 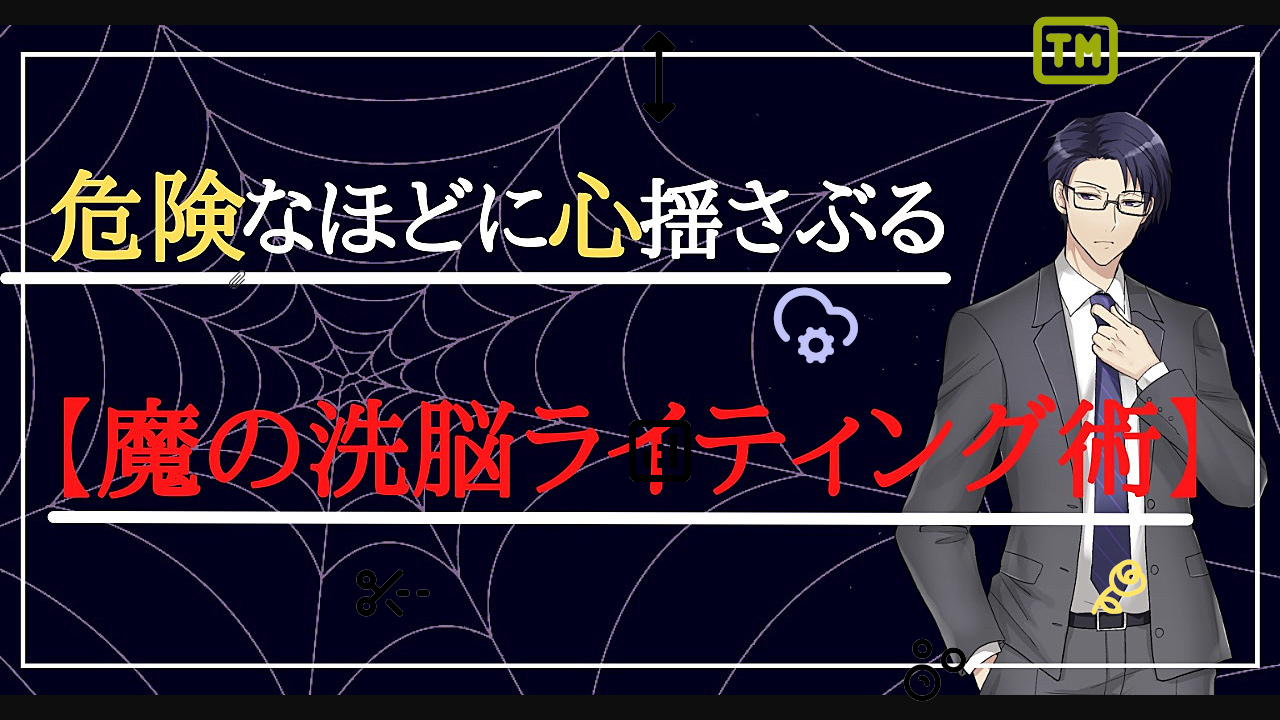 I want to click on send a flower or romantic gesture, so click(x=1119, y=587).